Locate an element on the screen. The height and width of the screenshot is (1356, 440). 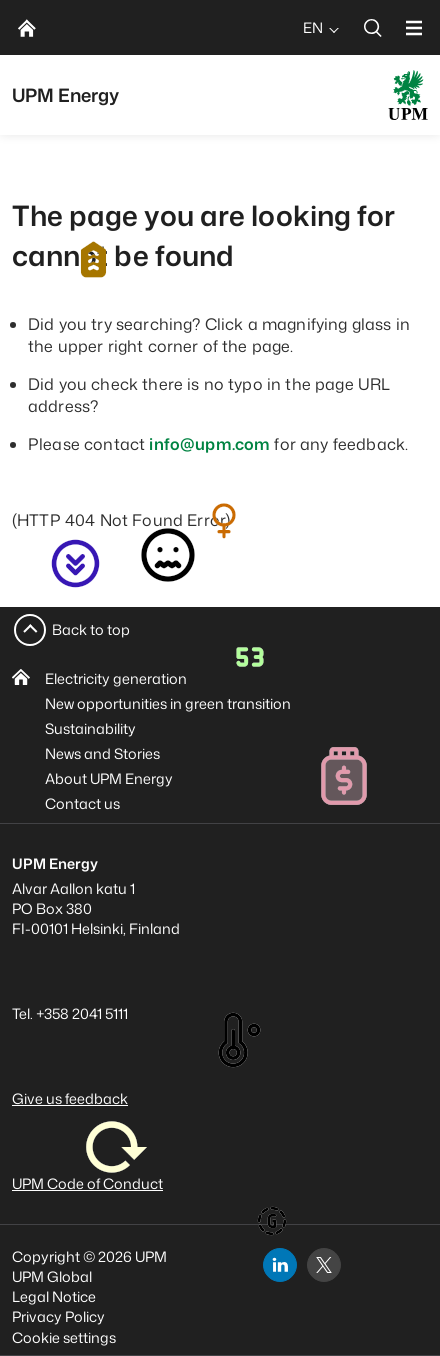
displays the number 53 as a label or counter is located at coordinates (250, 657).